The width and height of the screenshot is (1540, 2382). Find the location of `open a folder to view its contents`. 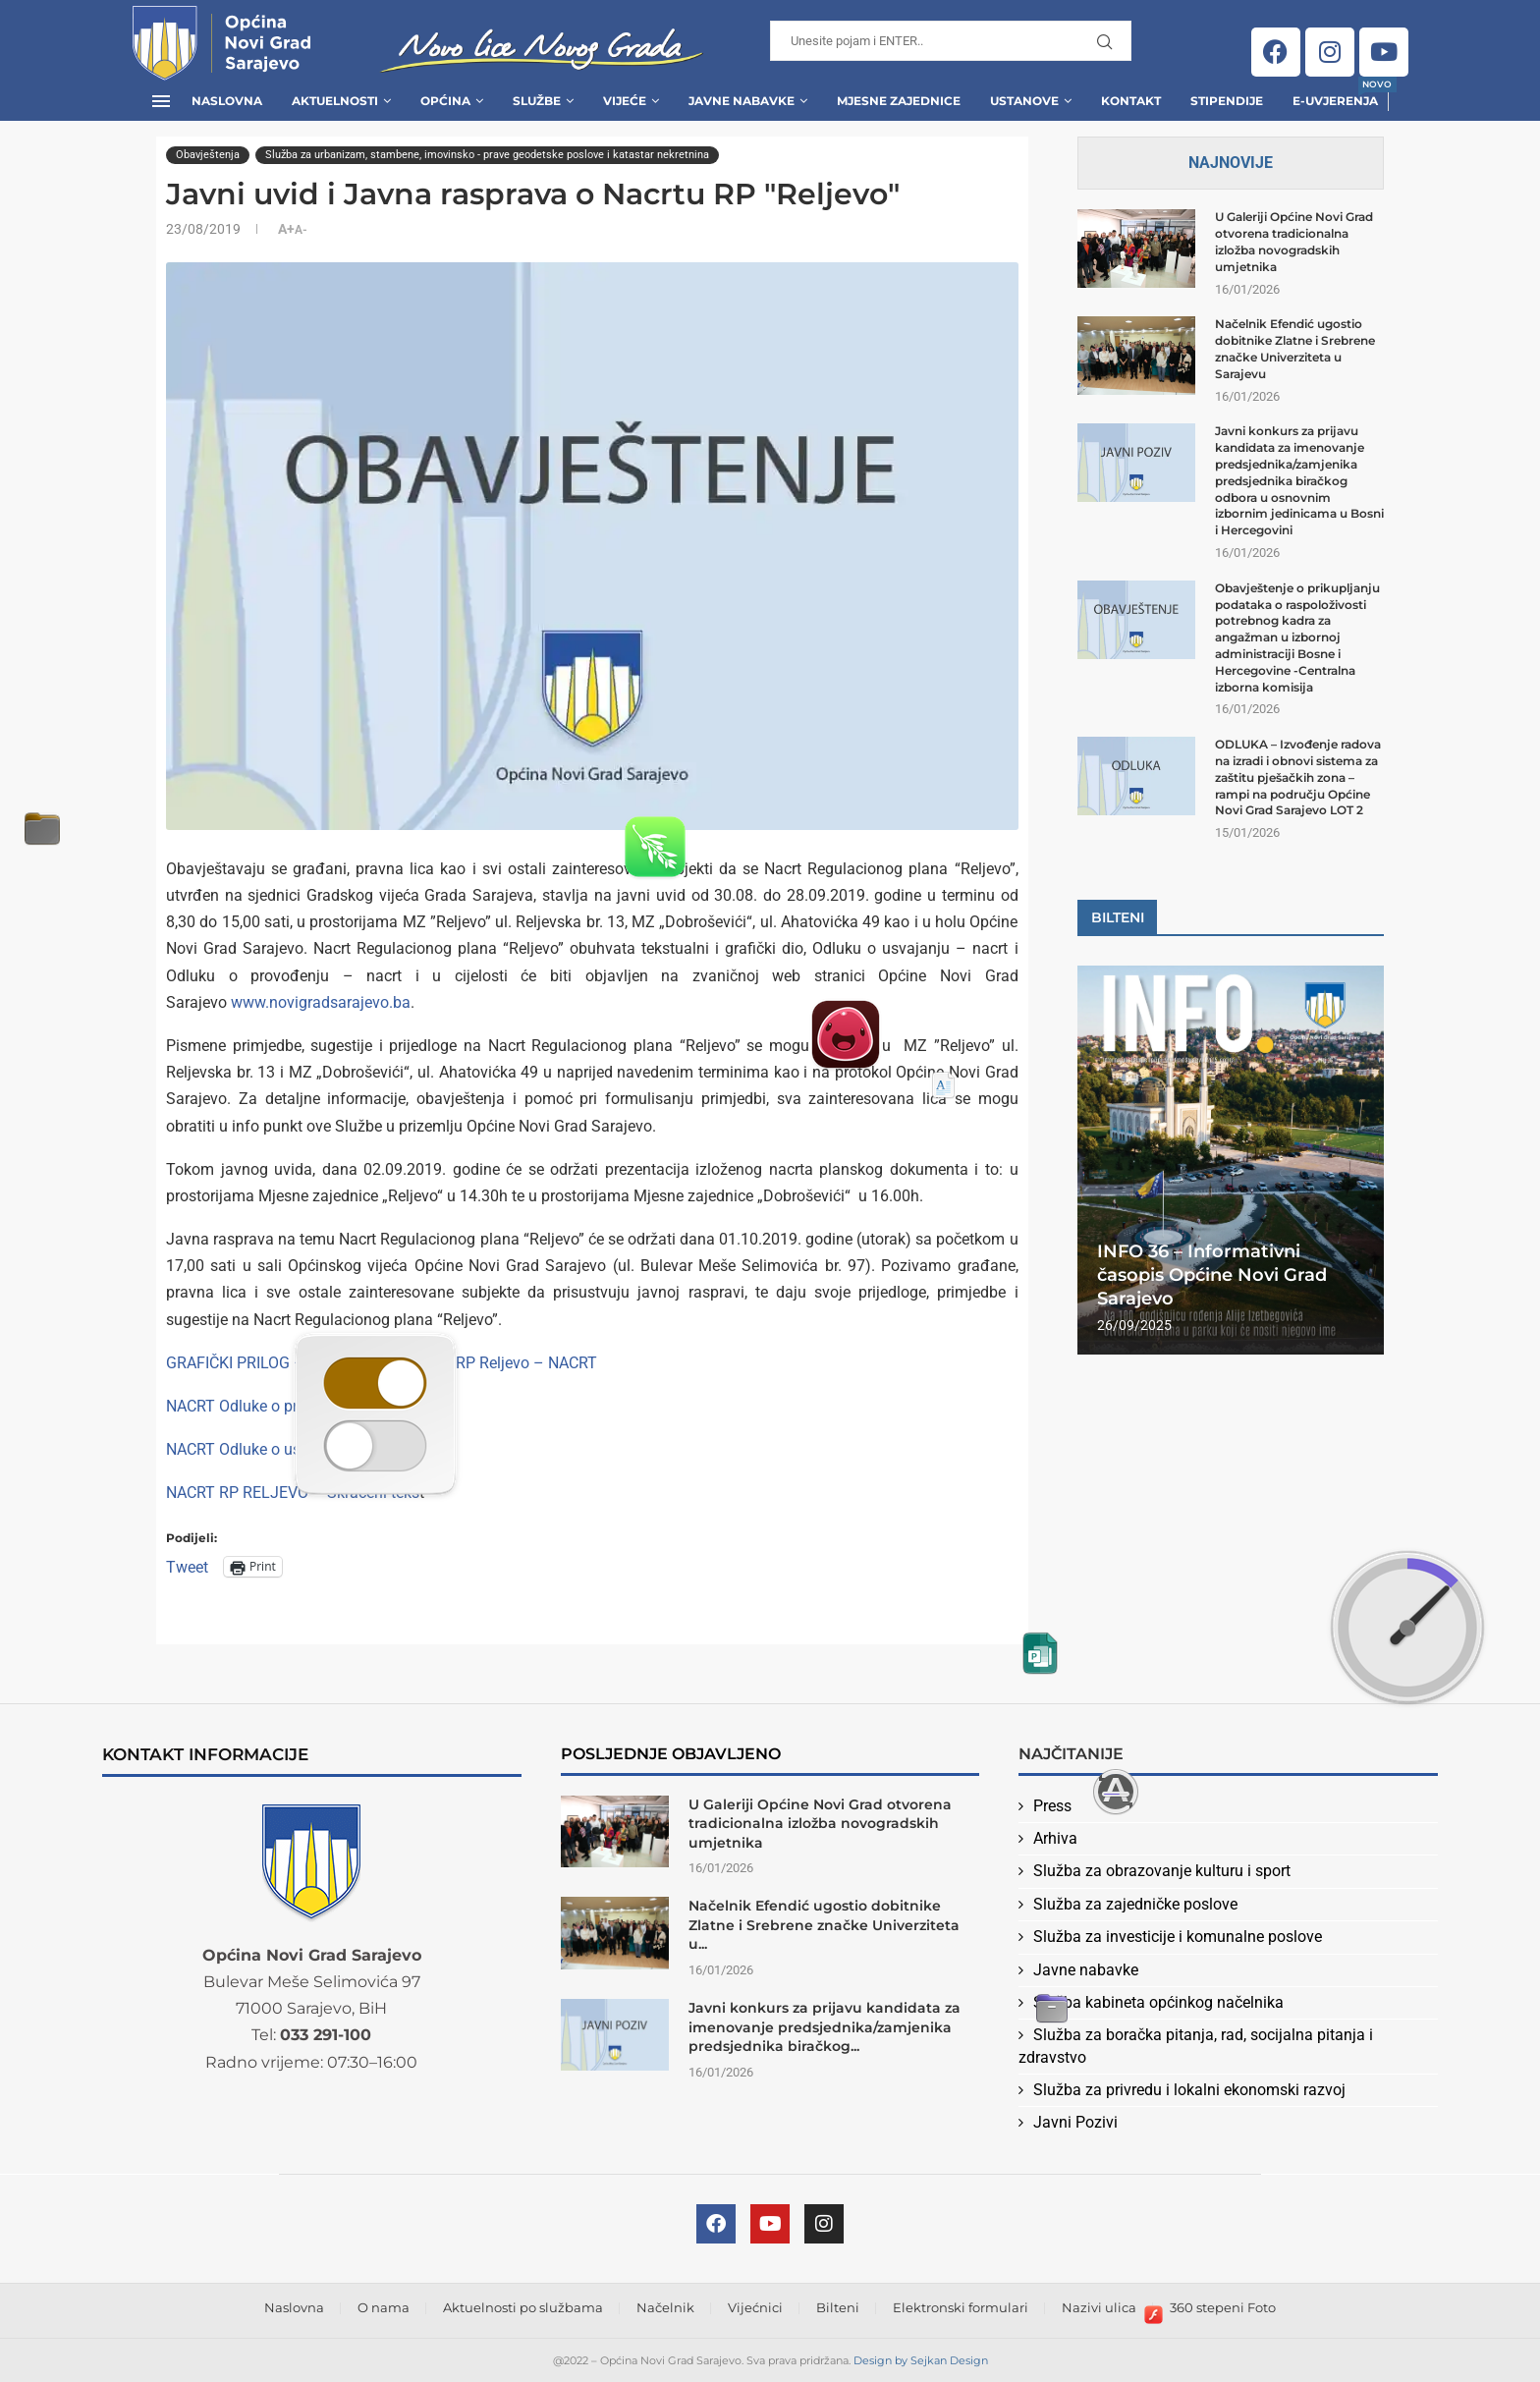

open a folder to view its contents is located at coordinates (42, 828).